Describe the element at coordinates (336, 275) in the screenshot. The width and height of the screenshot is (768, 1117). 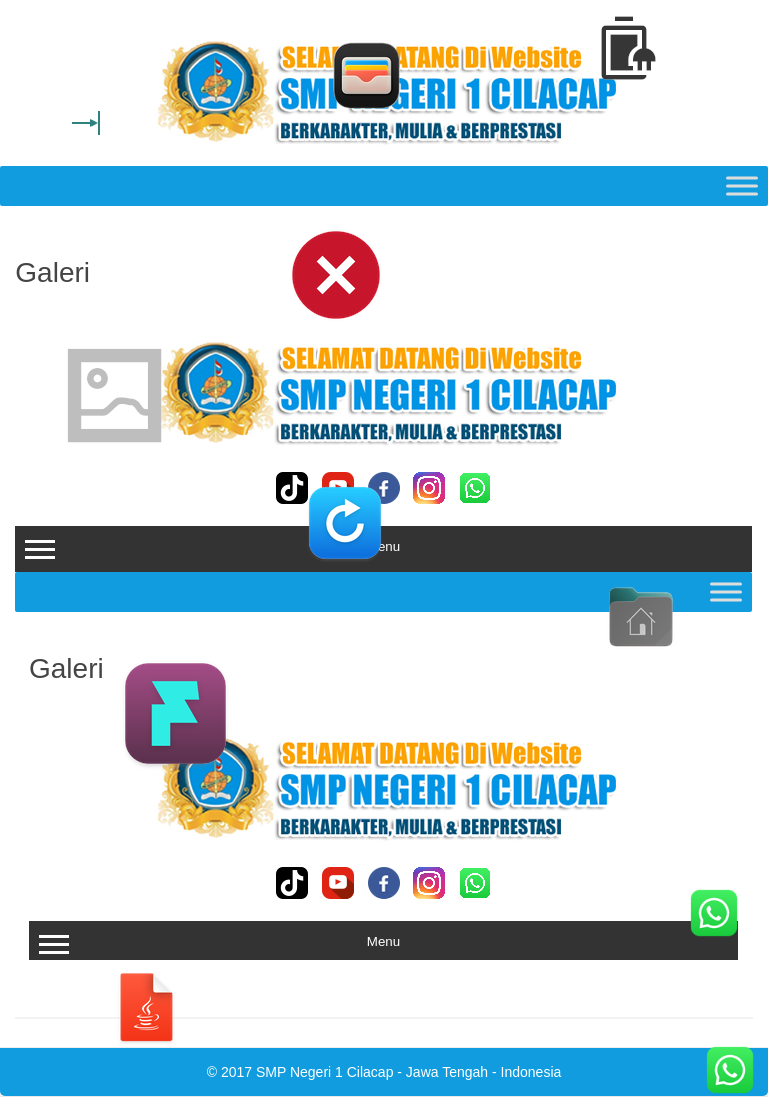
I see `cancel the current action or operation` at that location.